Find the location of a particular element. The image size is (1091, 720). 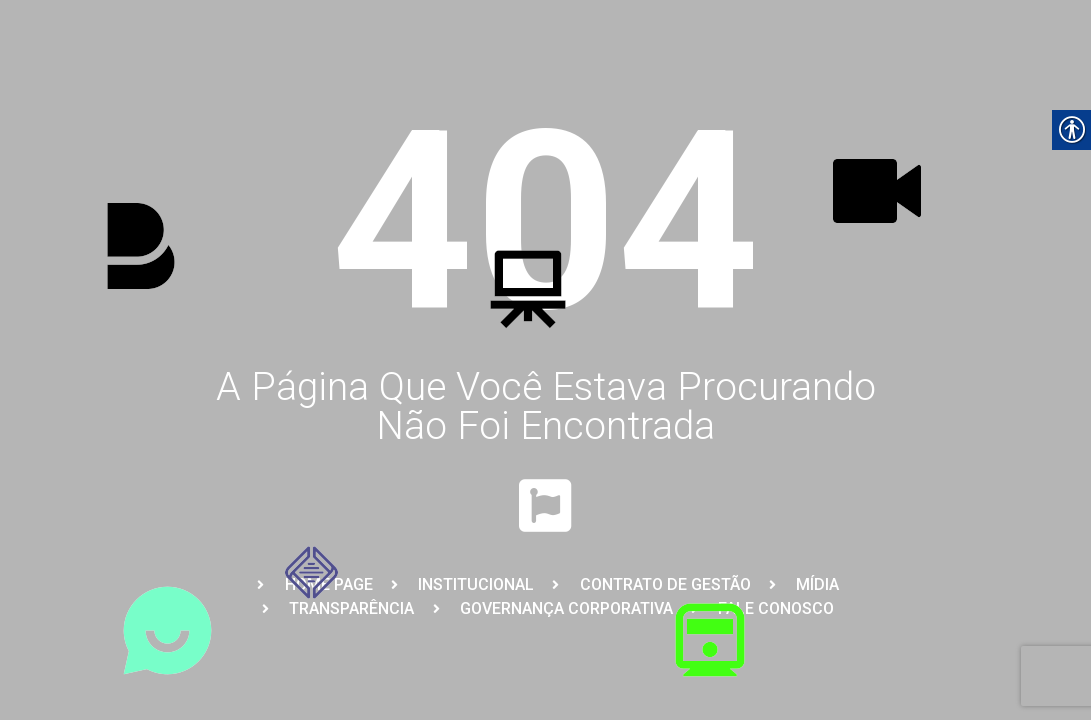

open friendly chat or messaging is located at coordinates (167, 630).